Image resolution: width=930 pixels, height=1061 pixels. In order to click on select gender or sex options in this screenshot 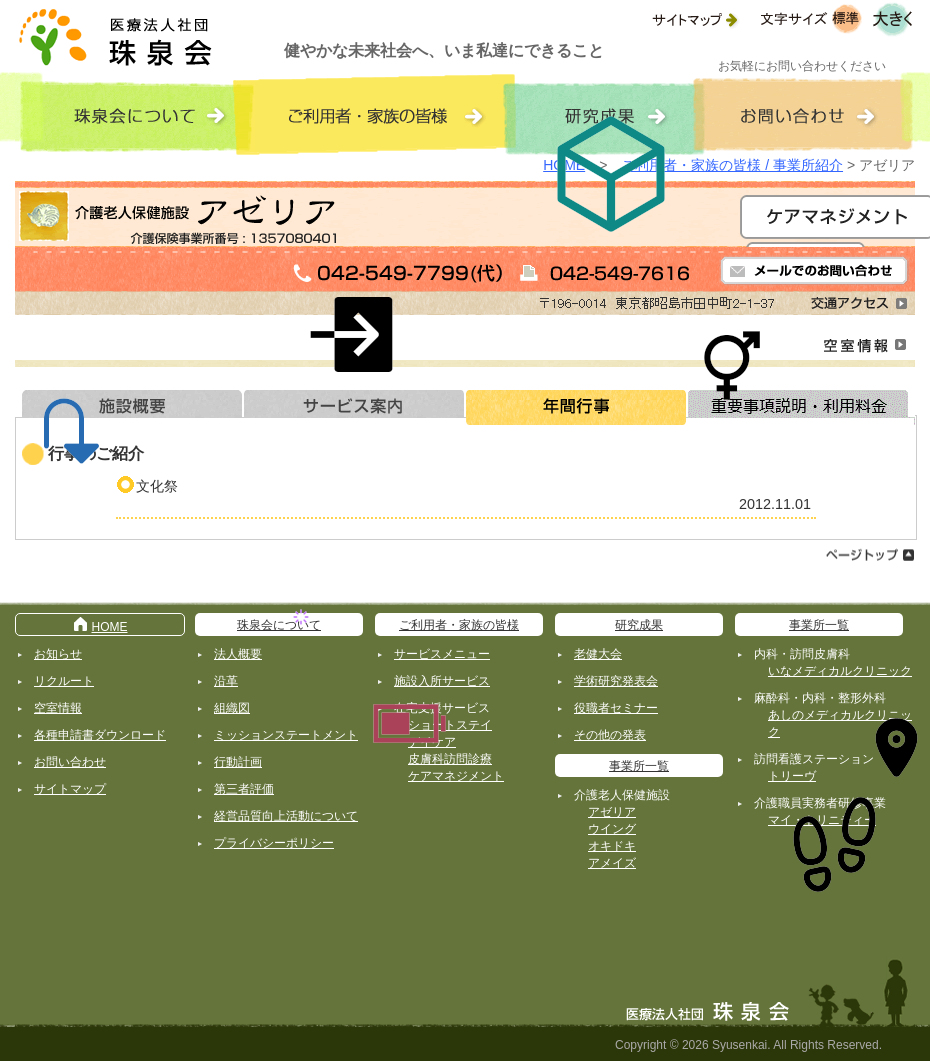, I will do `click(732, 365)`.